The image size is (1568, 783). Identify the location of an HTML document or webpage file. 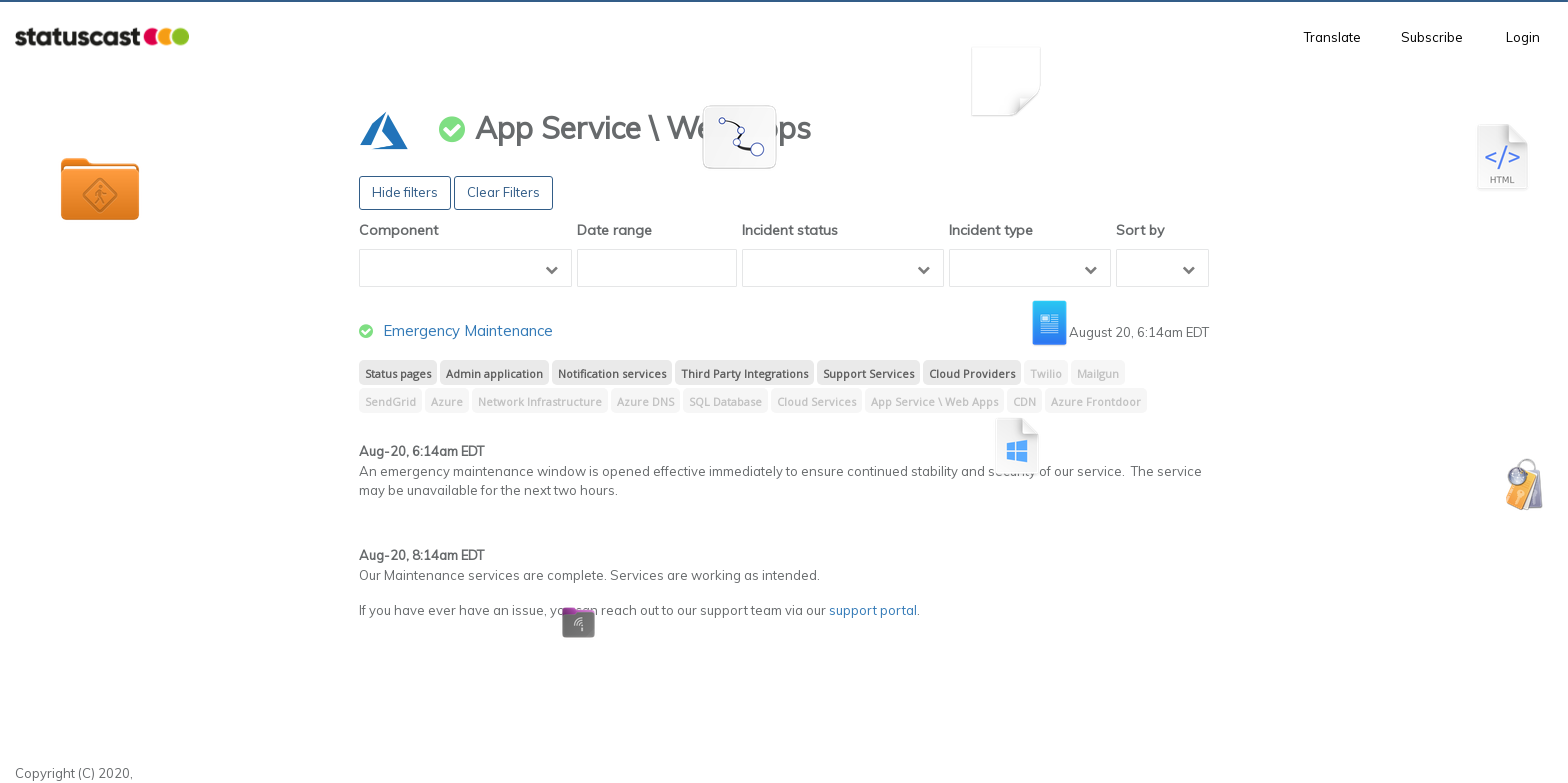
(1502, 157).